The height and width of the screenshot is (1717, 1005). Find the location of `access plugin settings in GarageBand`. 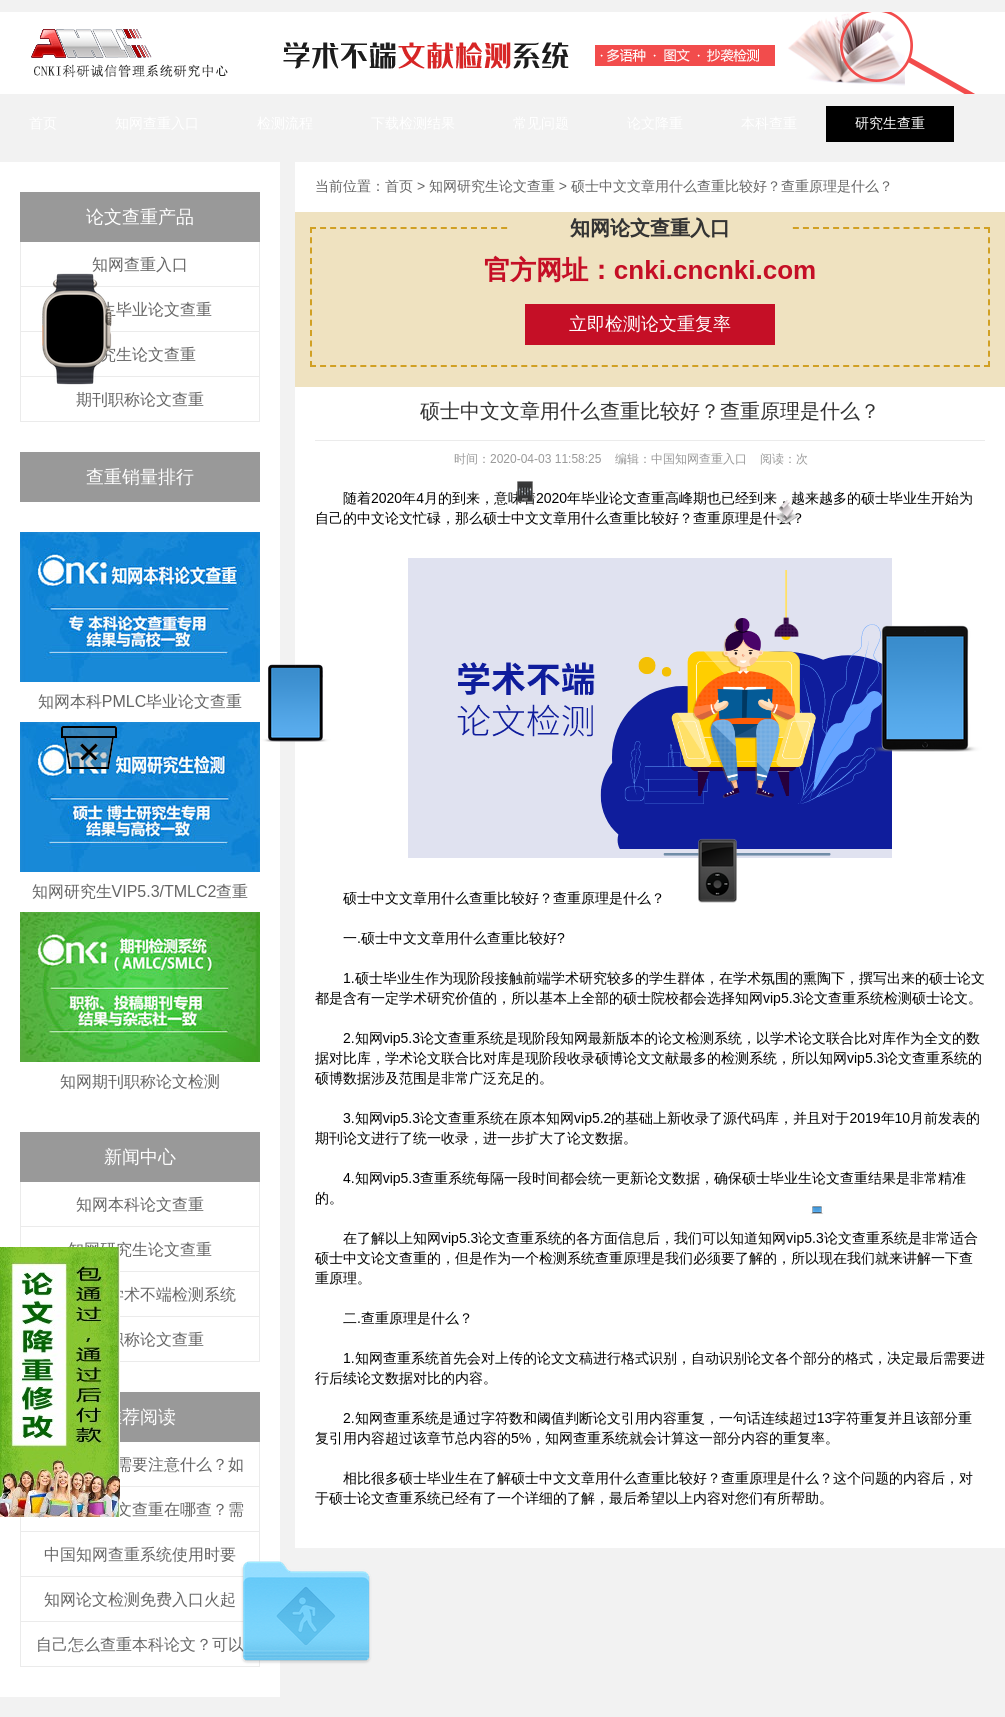

access plugin settings in GarageBand is located at coordinates (525, 492).